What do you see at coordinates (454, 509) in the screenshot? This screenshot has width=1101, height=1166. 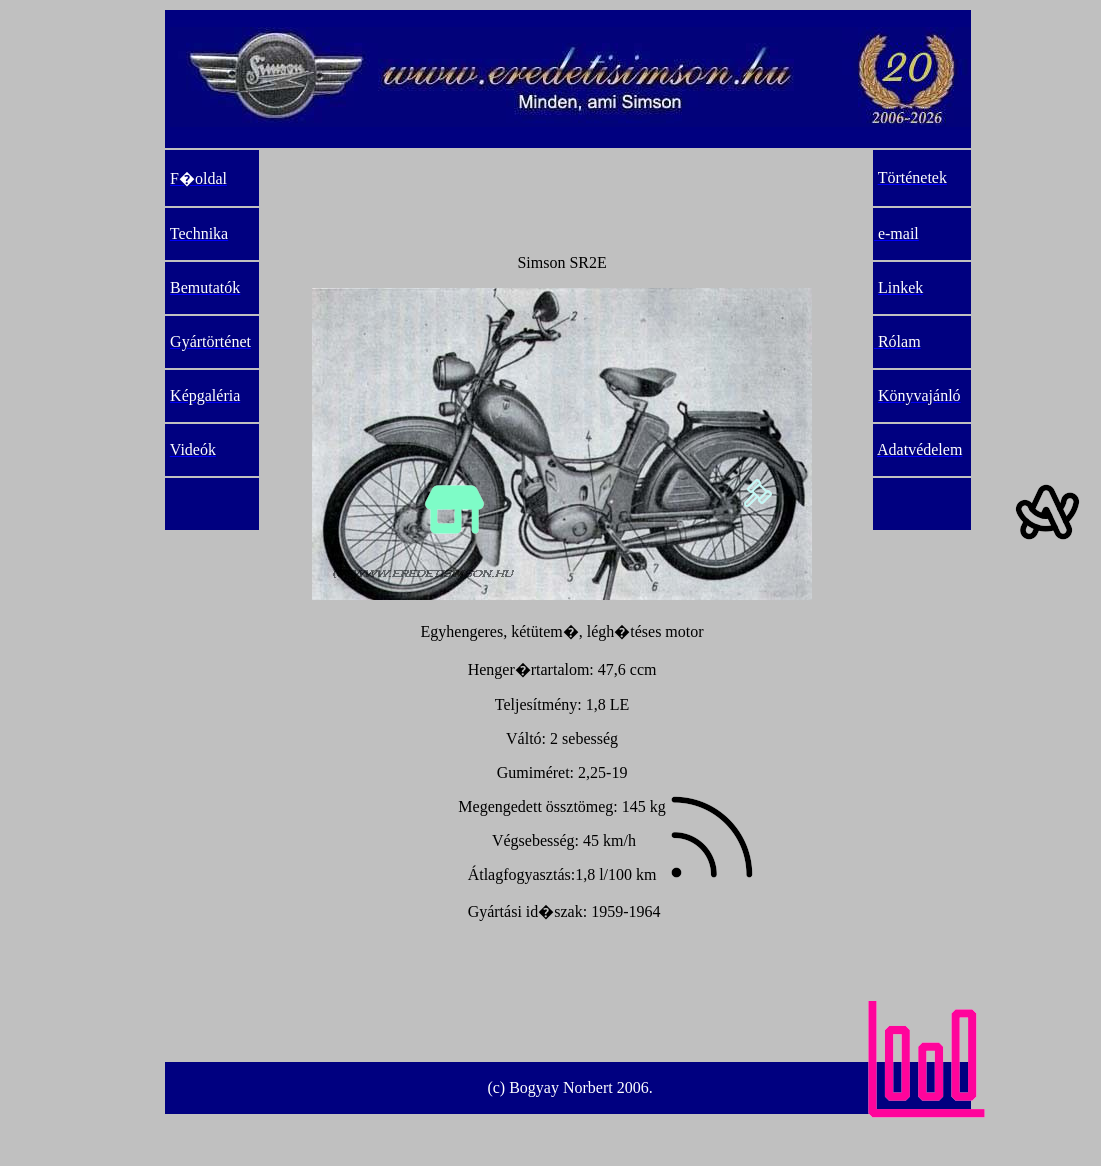 I see `open the shop or store` at bounding box center [454, 509].